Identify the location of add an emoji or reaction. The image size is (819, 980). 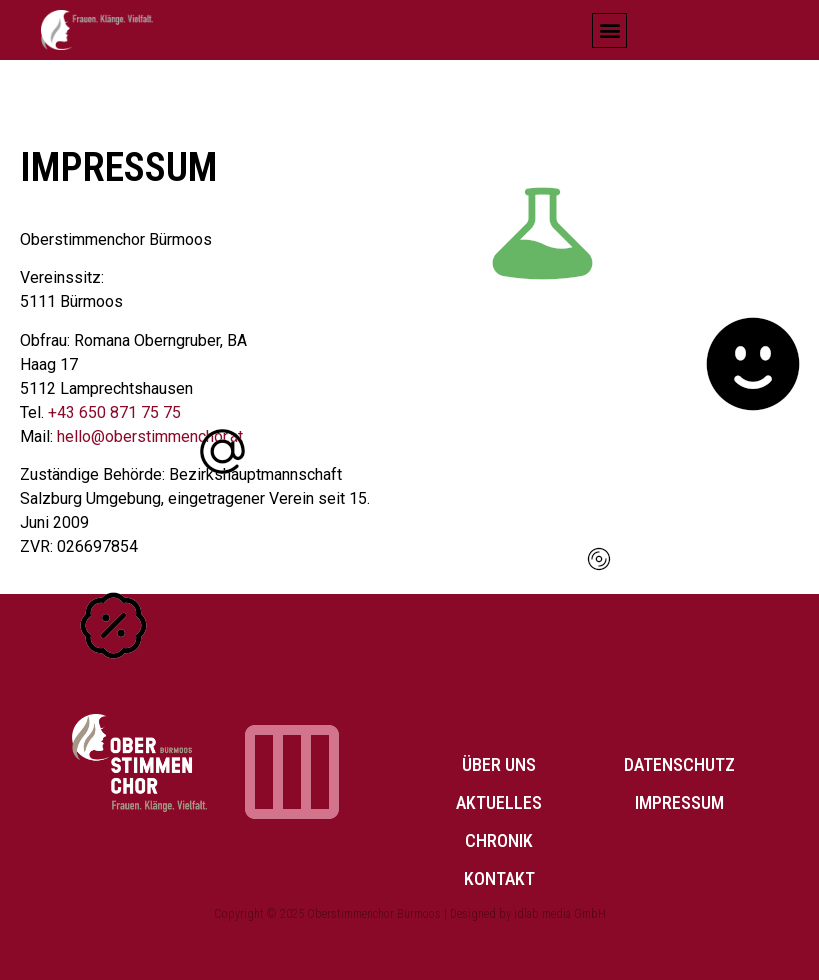
(753, 364).